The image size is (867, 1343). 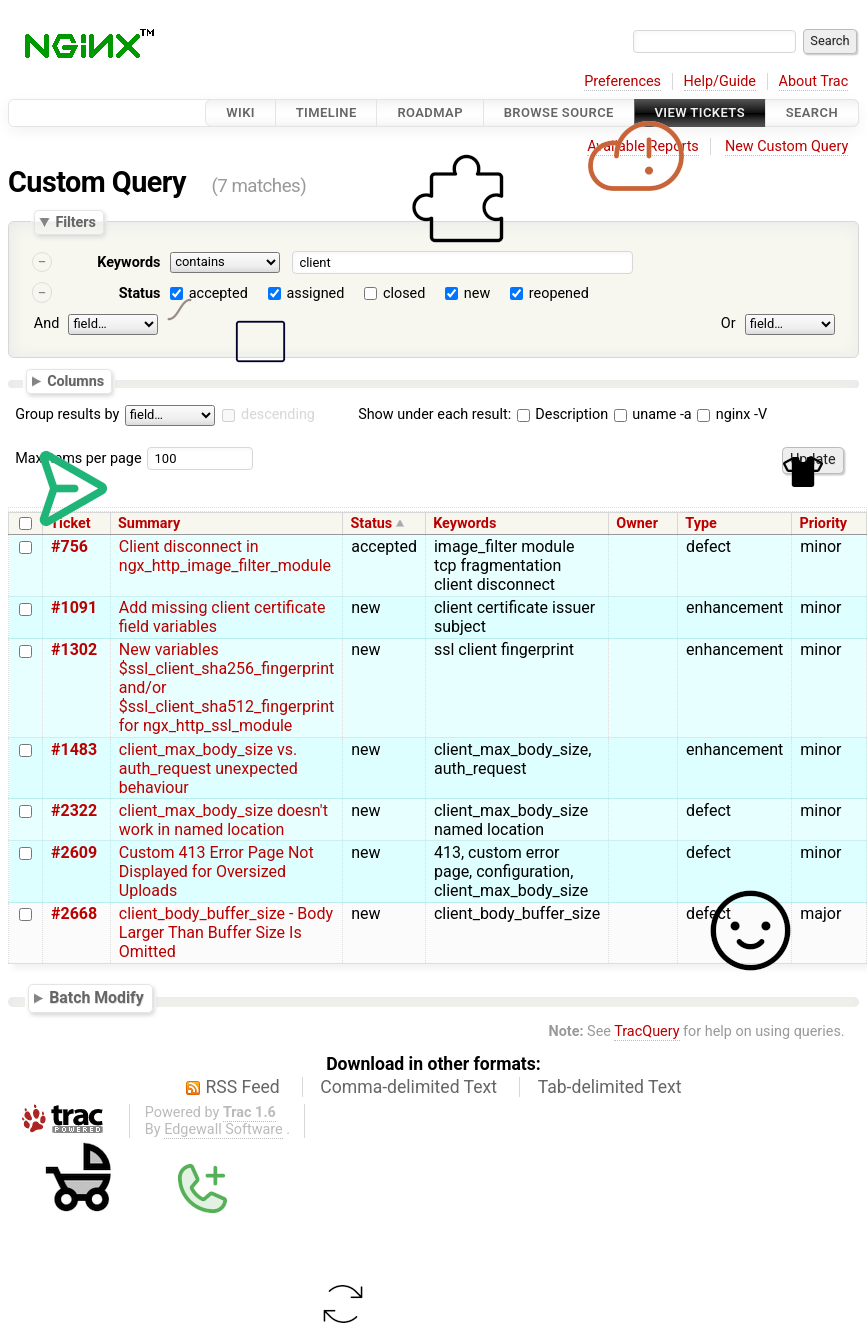 What do you see at coordinates (260, 341) in the screenshot?
I see `placeholder for content or media` at bounding box center [260, 341].